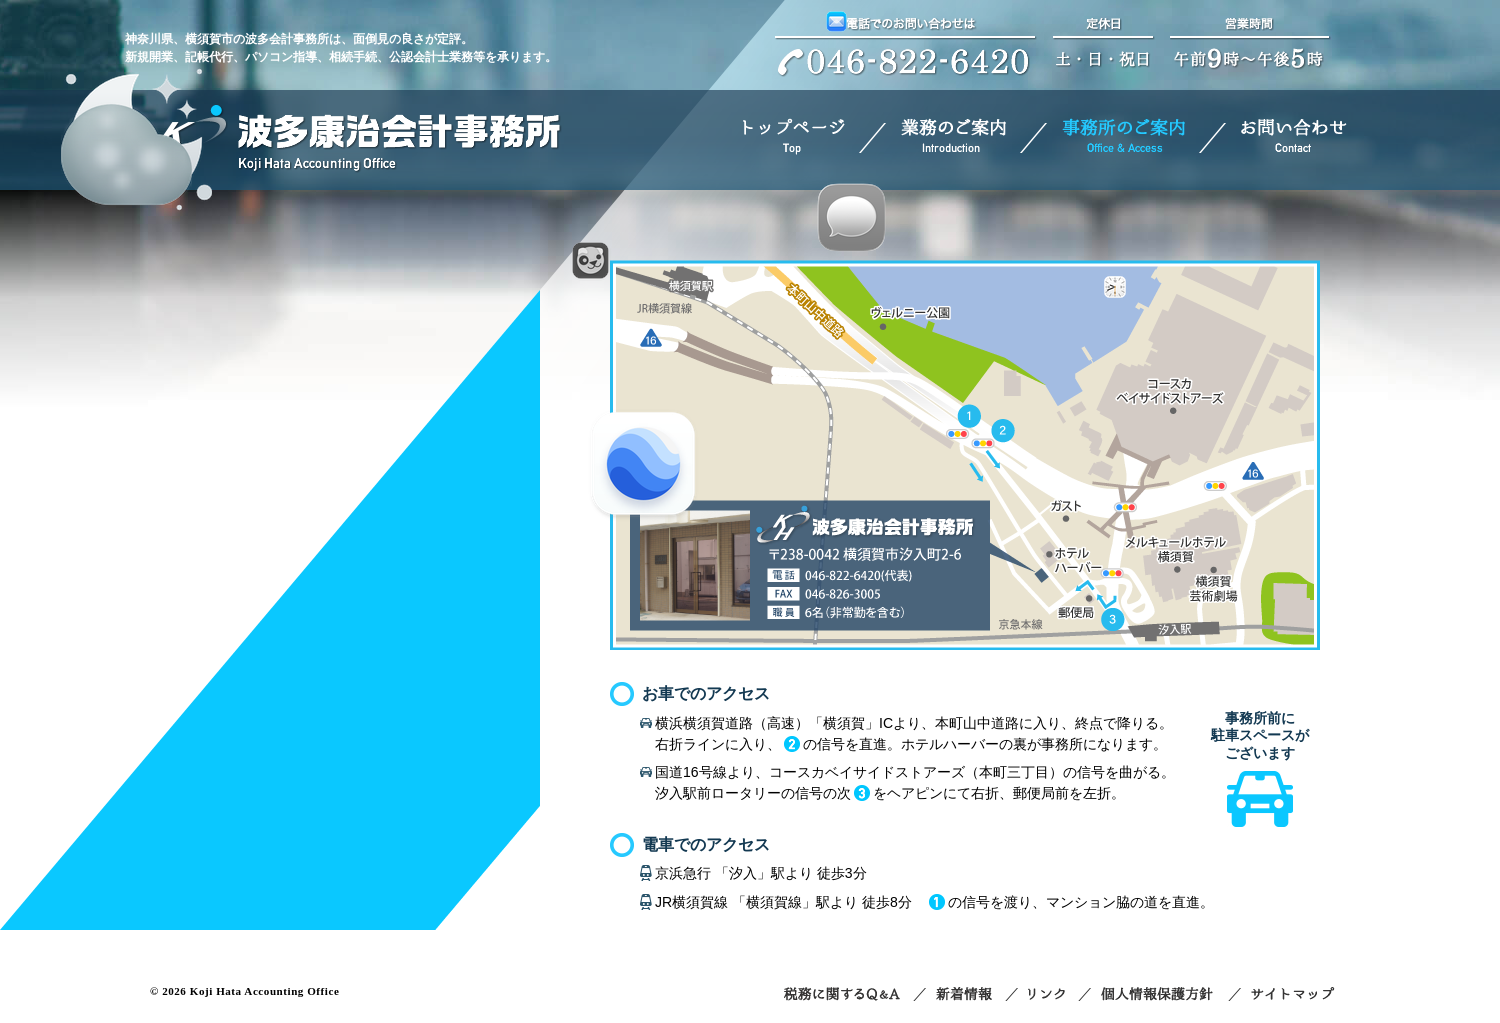 This screenshot has width=1500, height=1023. I want to click on open the messages app, so click(851, 217).